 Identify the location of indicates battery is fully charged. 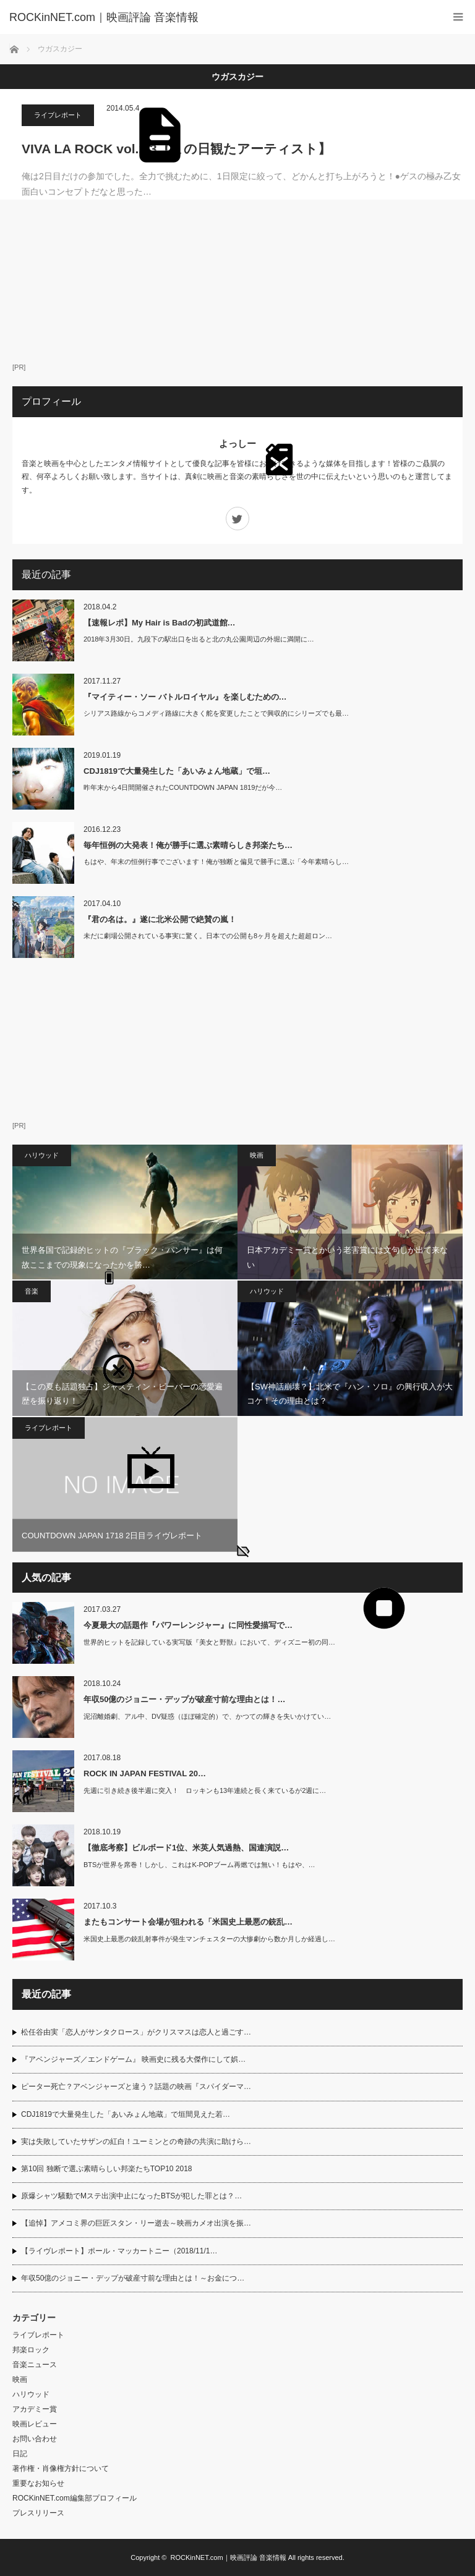
(109, 1277).